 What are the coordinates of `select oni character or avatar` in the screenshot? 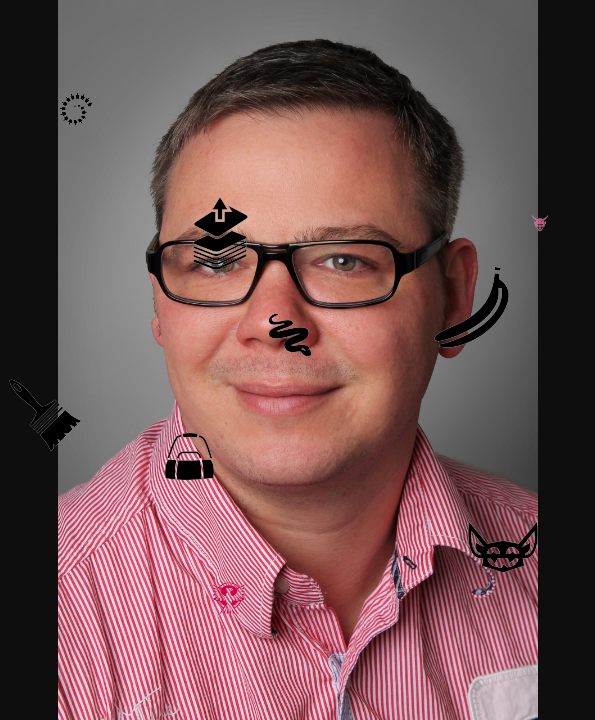 It's located at (540, 223).